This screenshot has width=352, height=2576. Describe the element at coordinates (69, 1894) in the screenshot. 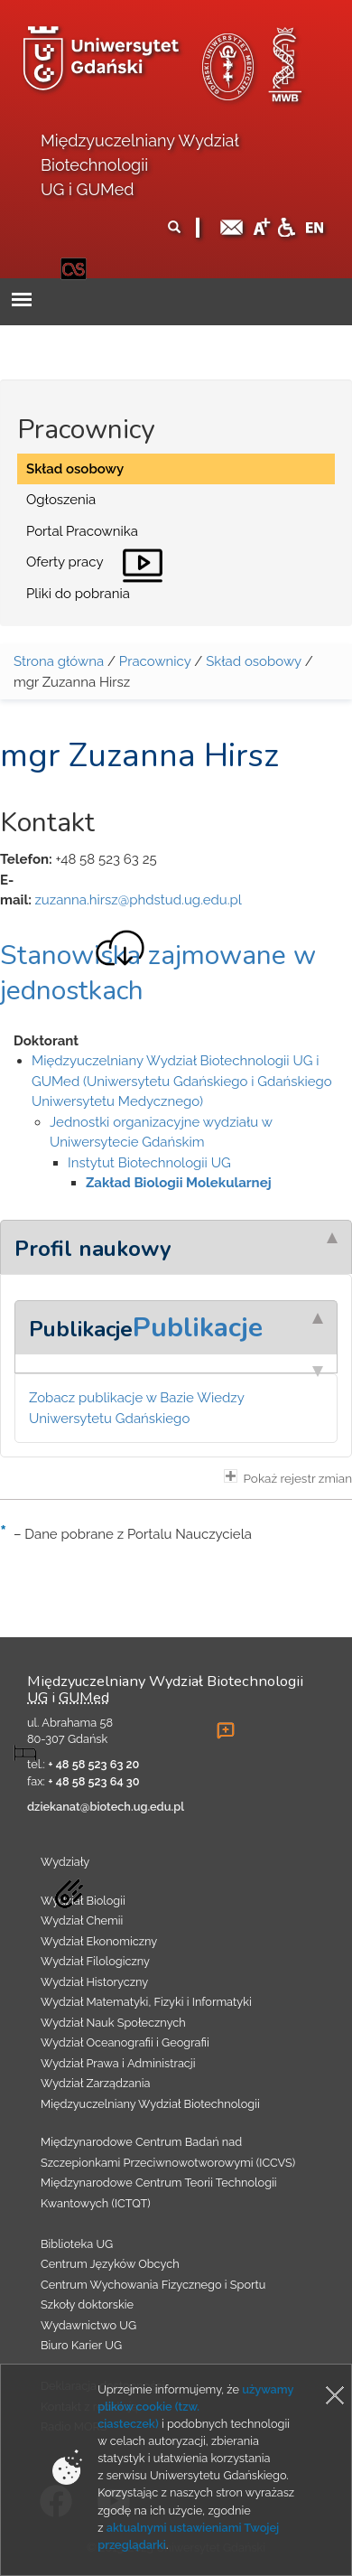

I see `indicates a trending or viral item` at that location.